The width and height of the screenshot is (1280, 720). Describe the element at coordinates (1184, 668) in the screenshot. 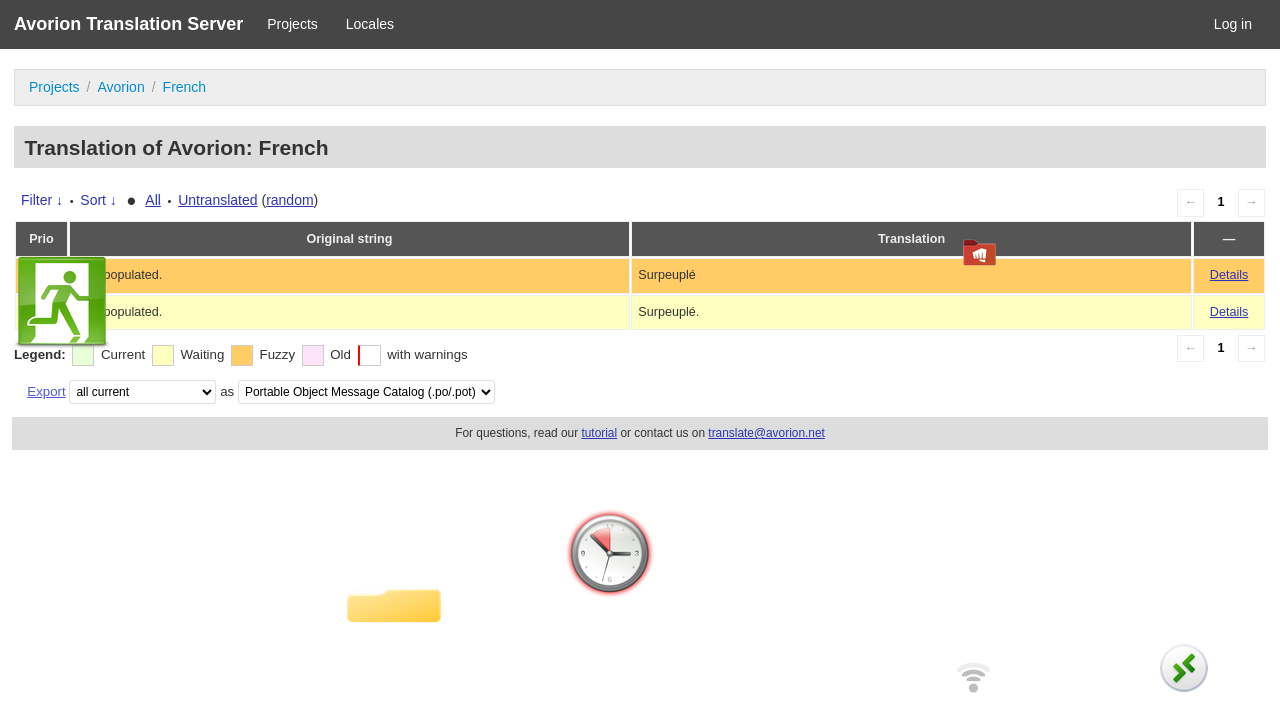

I see `indicates file or folder is syncing` at that location.